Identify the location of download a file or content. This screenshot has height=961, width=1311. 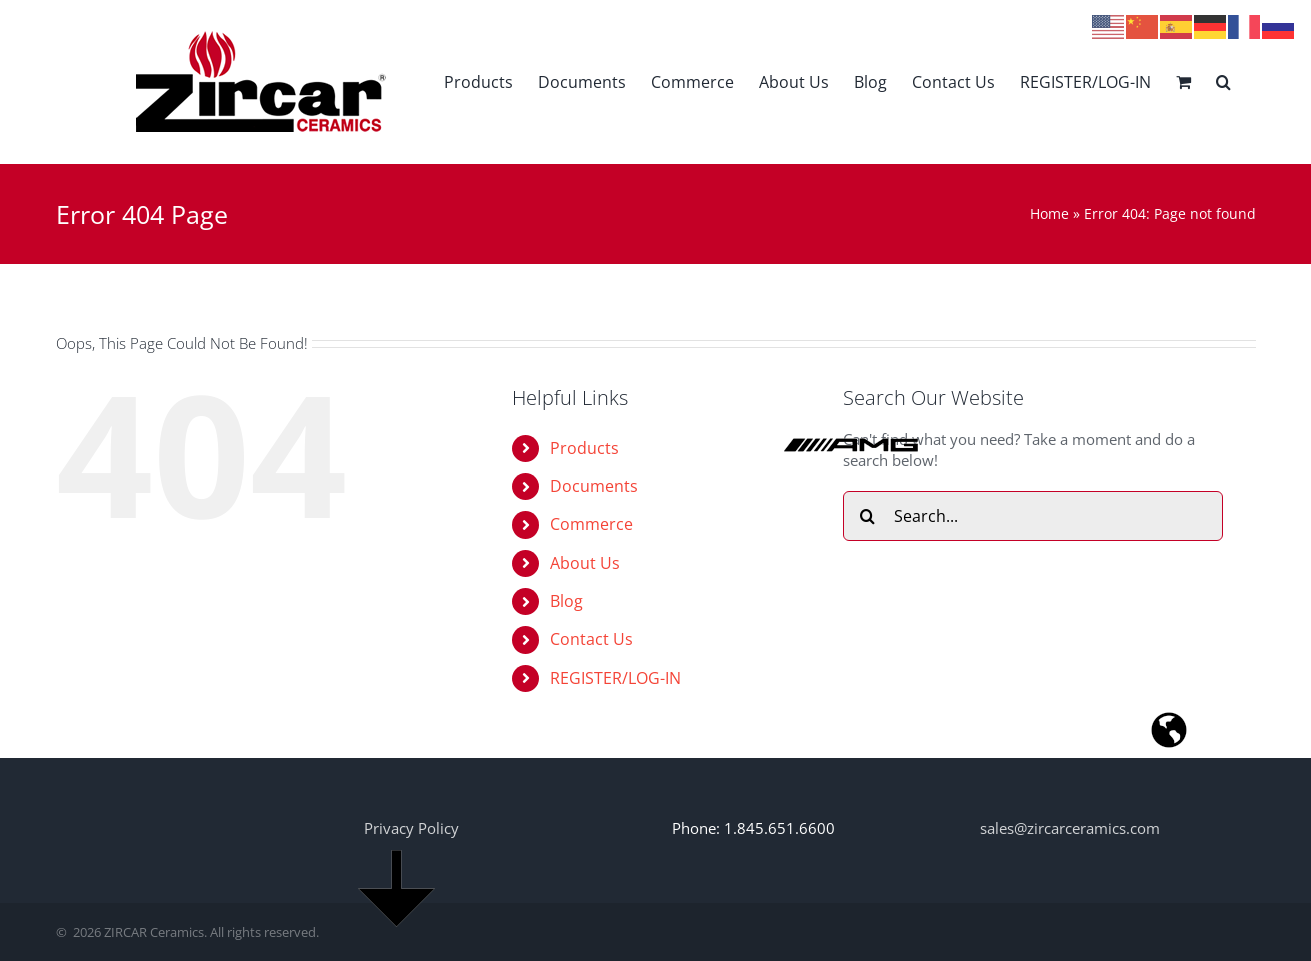
(396, 888).